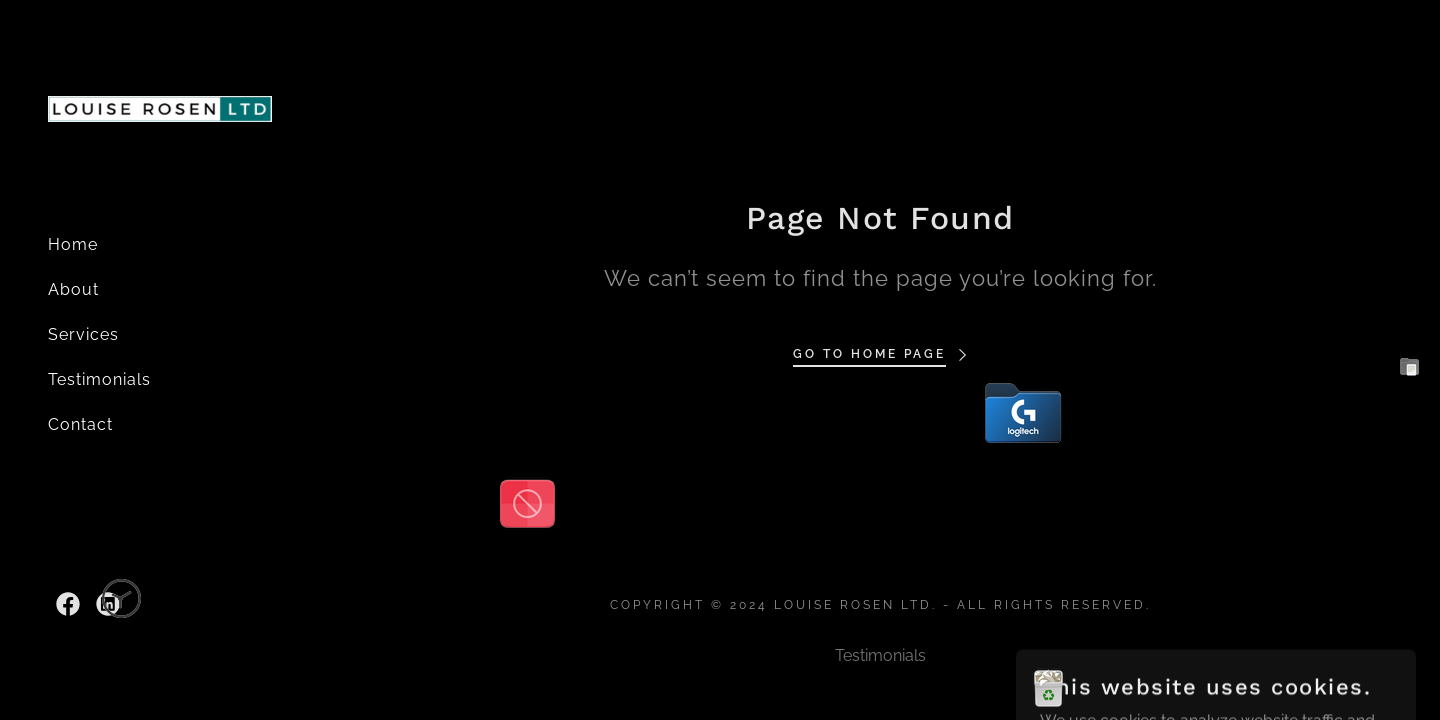  Describe the element at coordinates (1023, 415) in the screenshot. I see `open logitech software or driver files` at that location.